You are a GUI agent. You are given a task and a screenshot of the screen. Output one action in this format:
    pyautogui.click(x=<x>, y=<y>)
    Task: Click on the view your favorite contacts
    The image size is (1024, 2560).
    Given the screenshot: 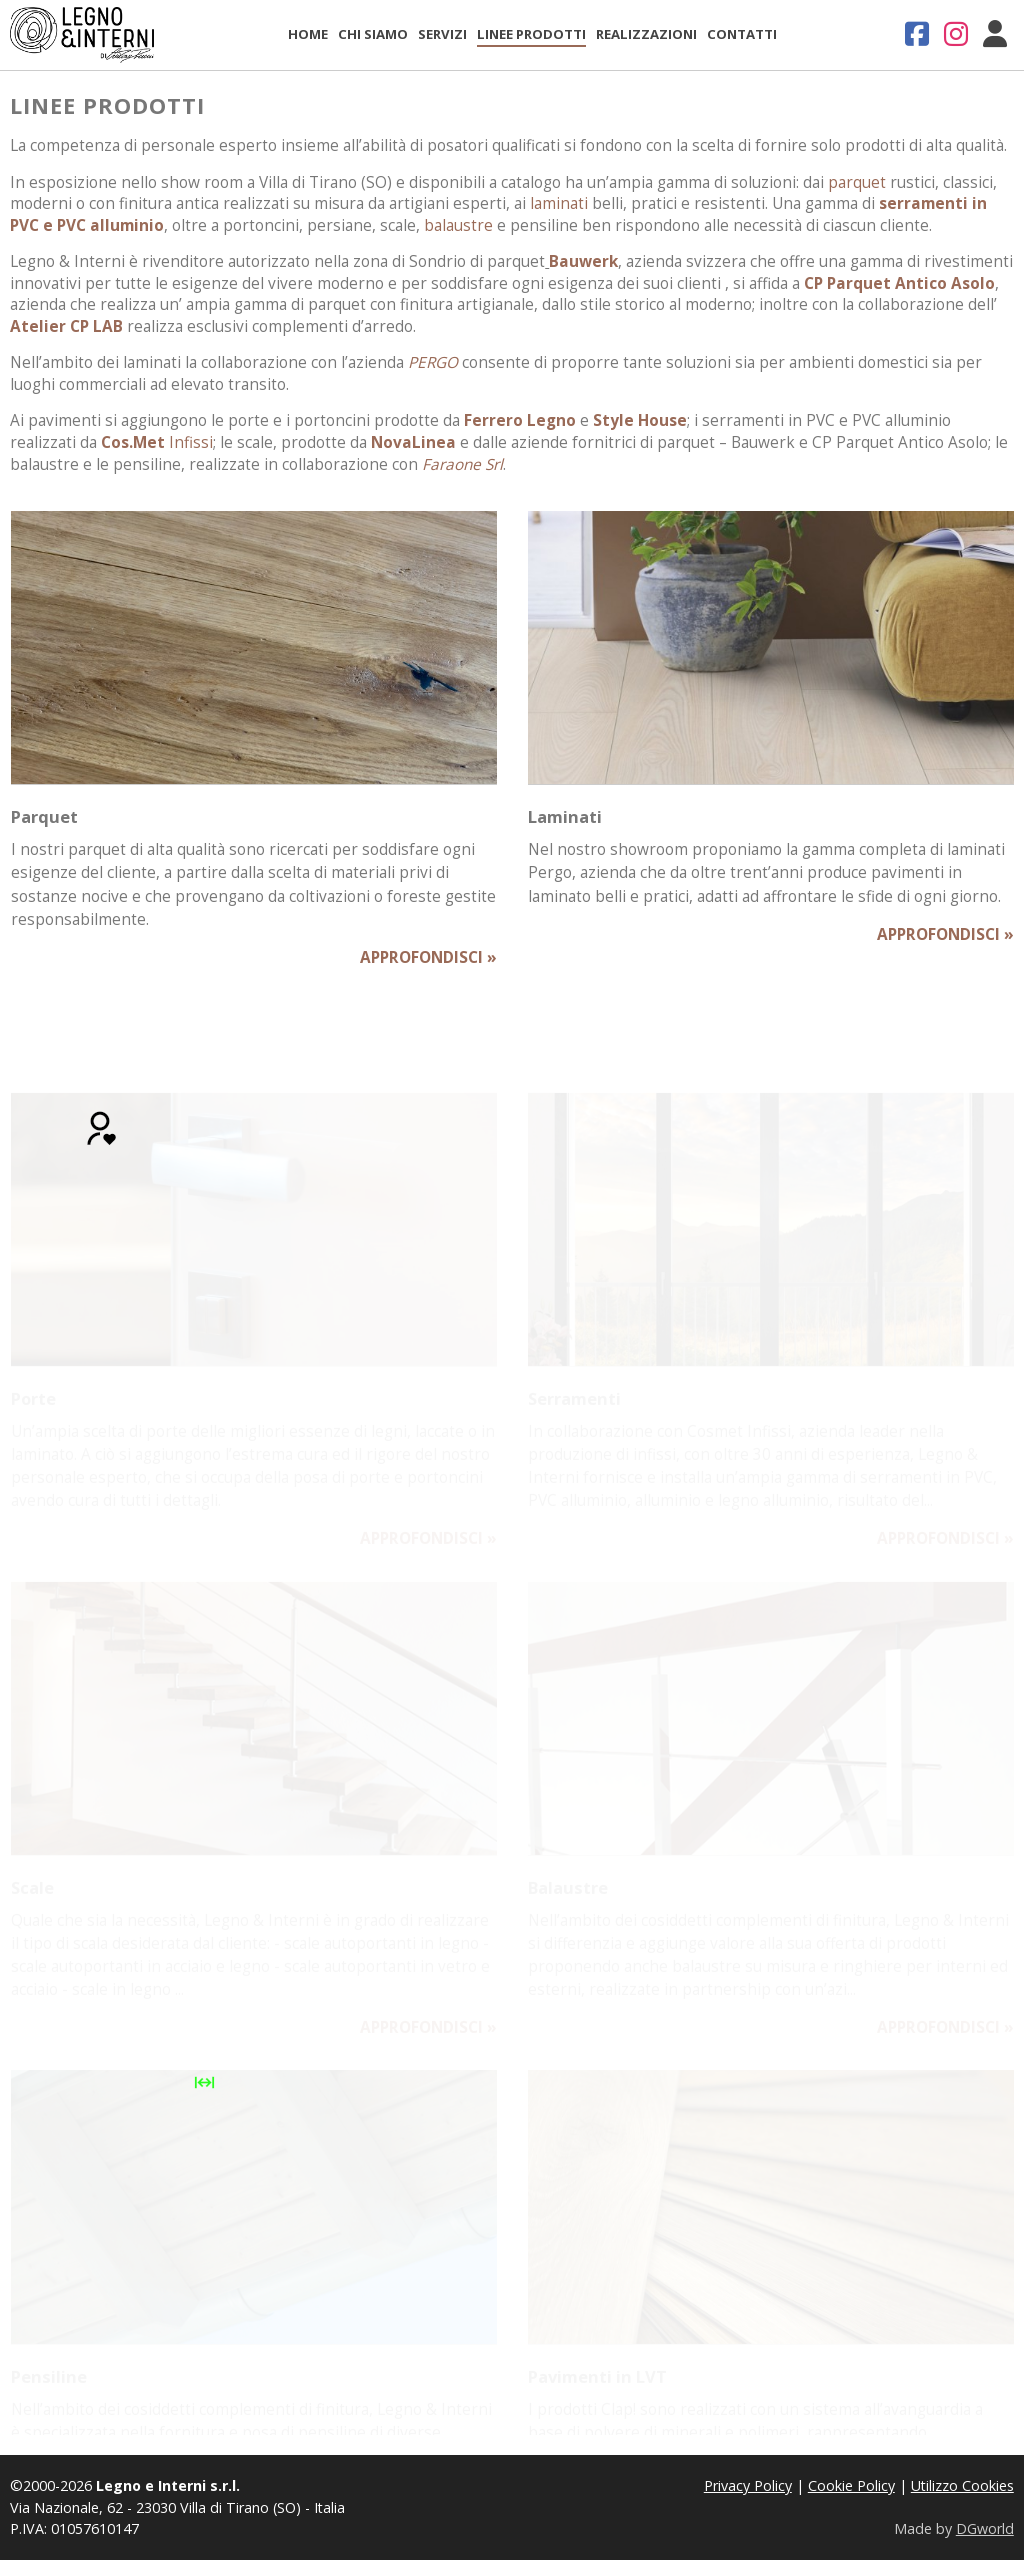 What is the action you would take?
    pyautogui.click(x=100, y=1129)
    